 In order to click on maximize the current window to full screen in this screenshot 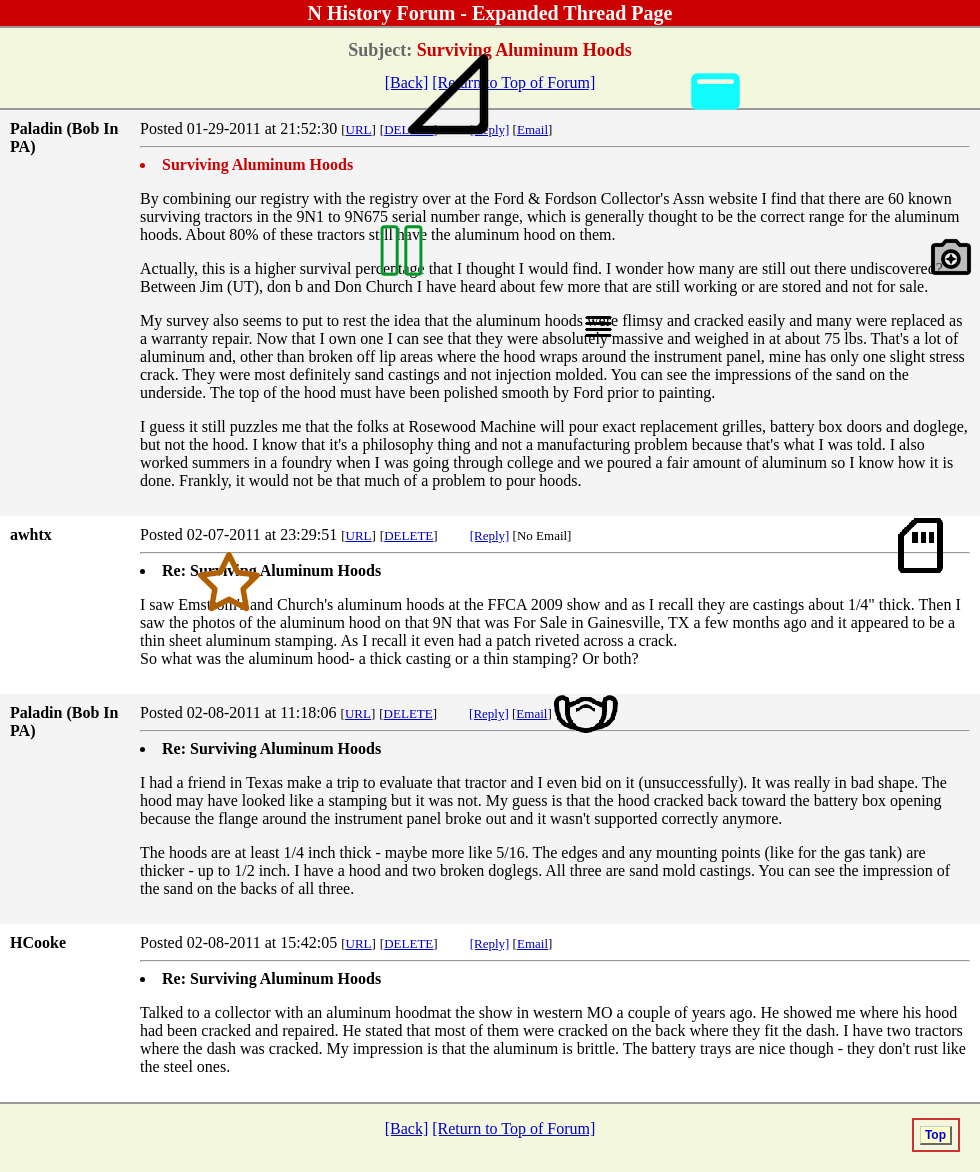, I will do `click(715, 91)`.